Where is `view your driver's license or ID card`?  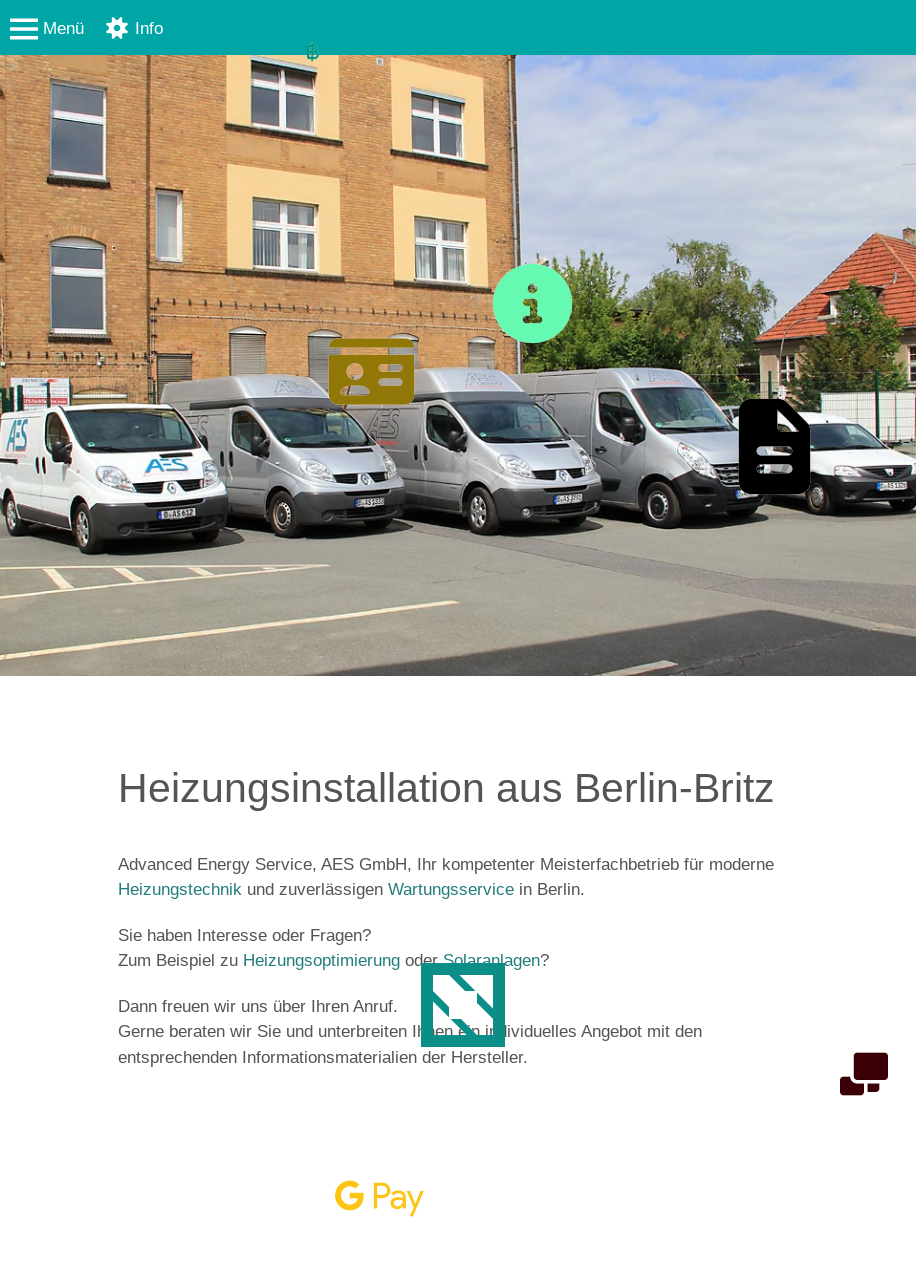 view your driver's license or ID card is located at coordinates (371, 371).